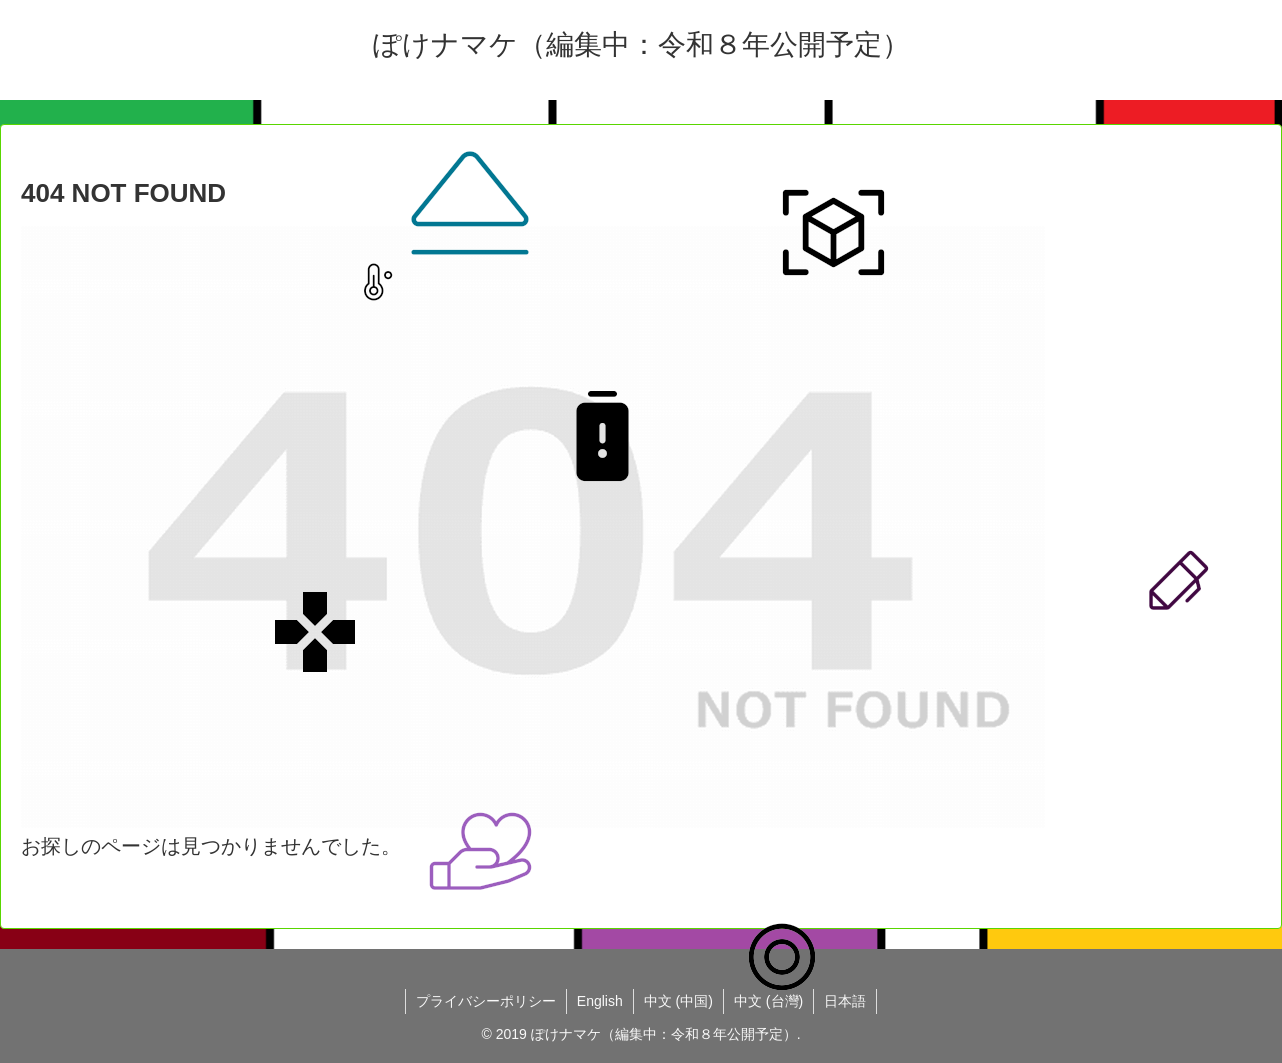  I want to click on select a single option from a list, so click(782, 957).